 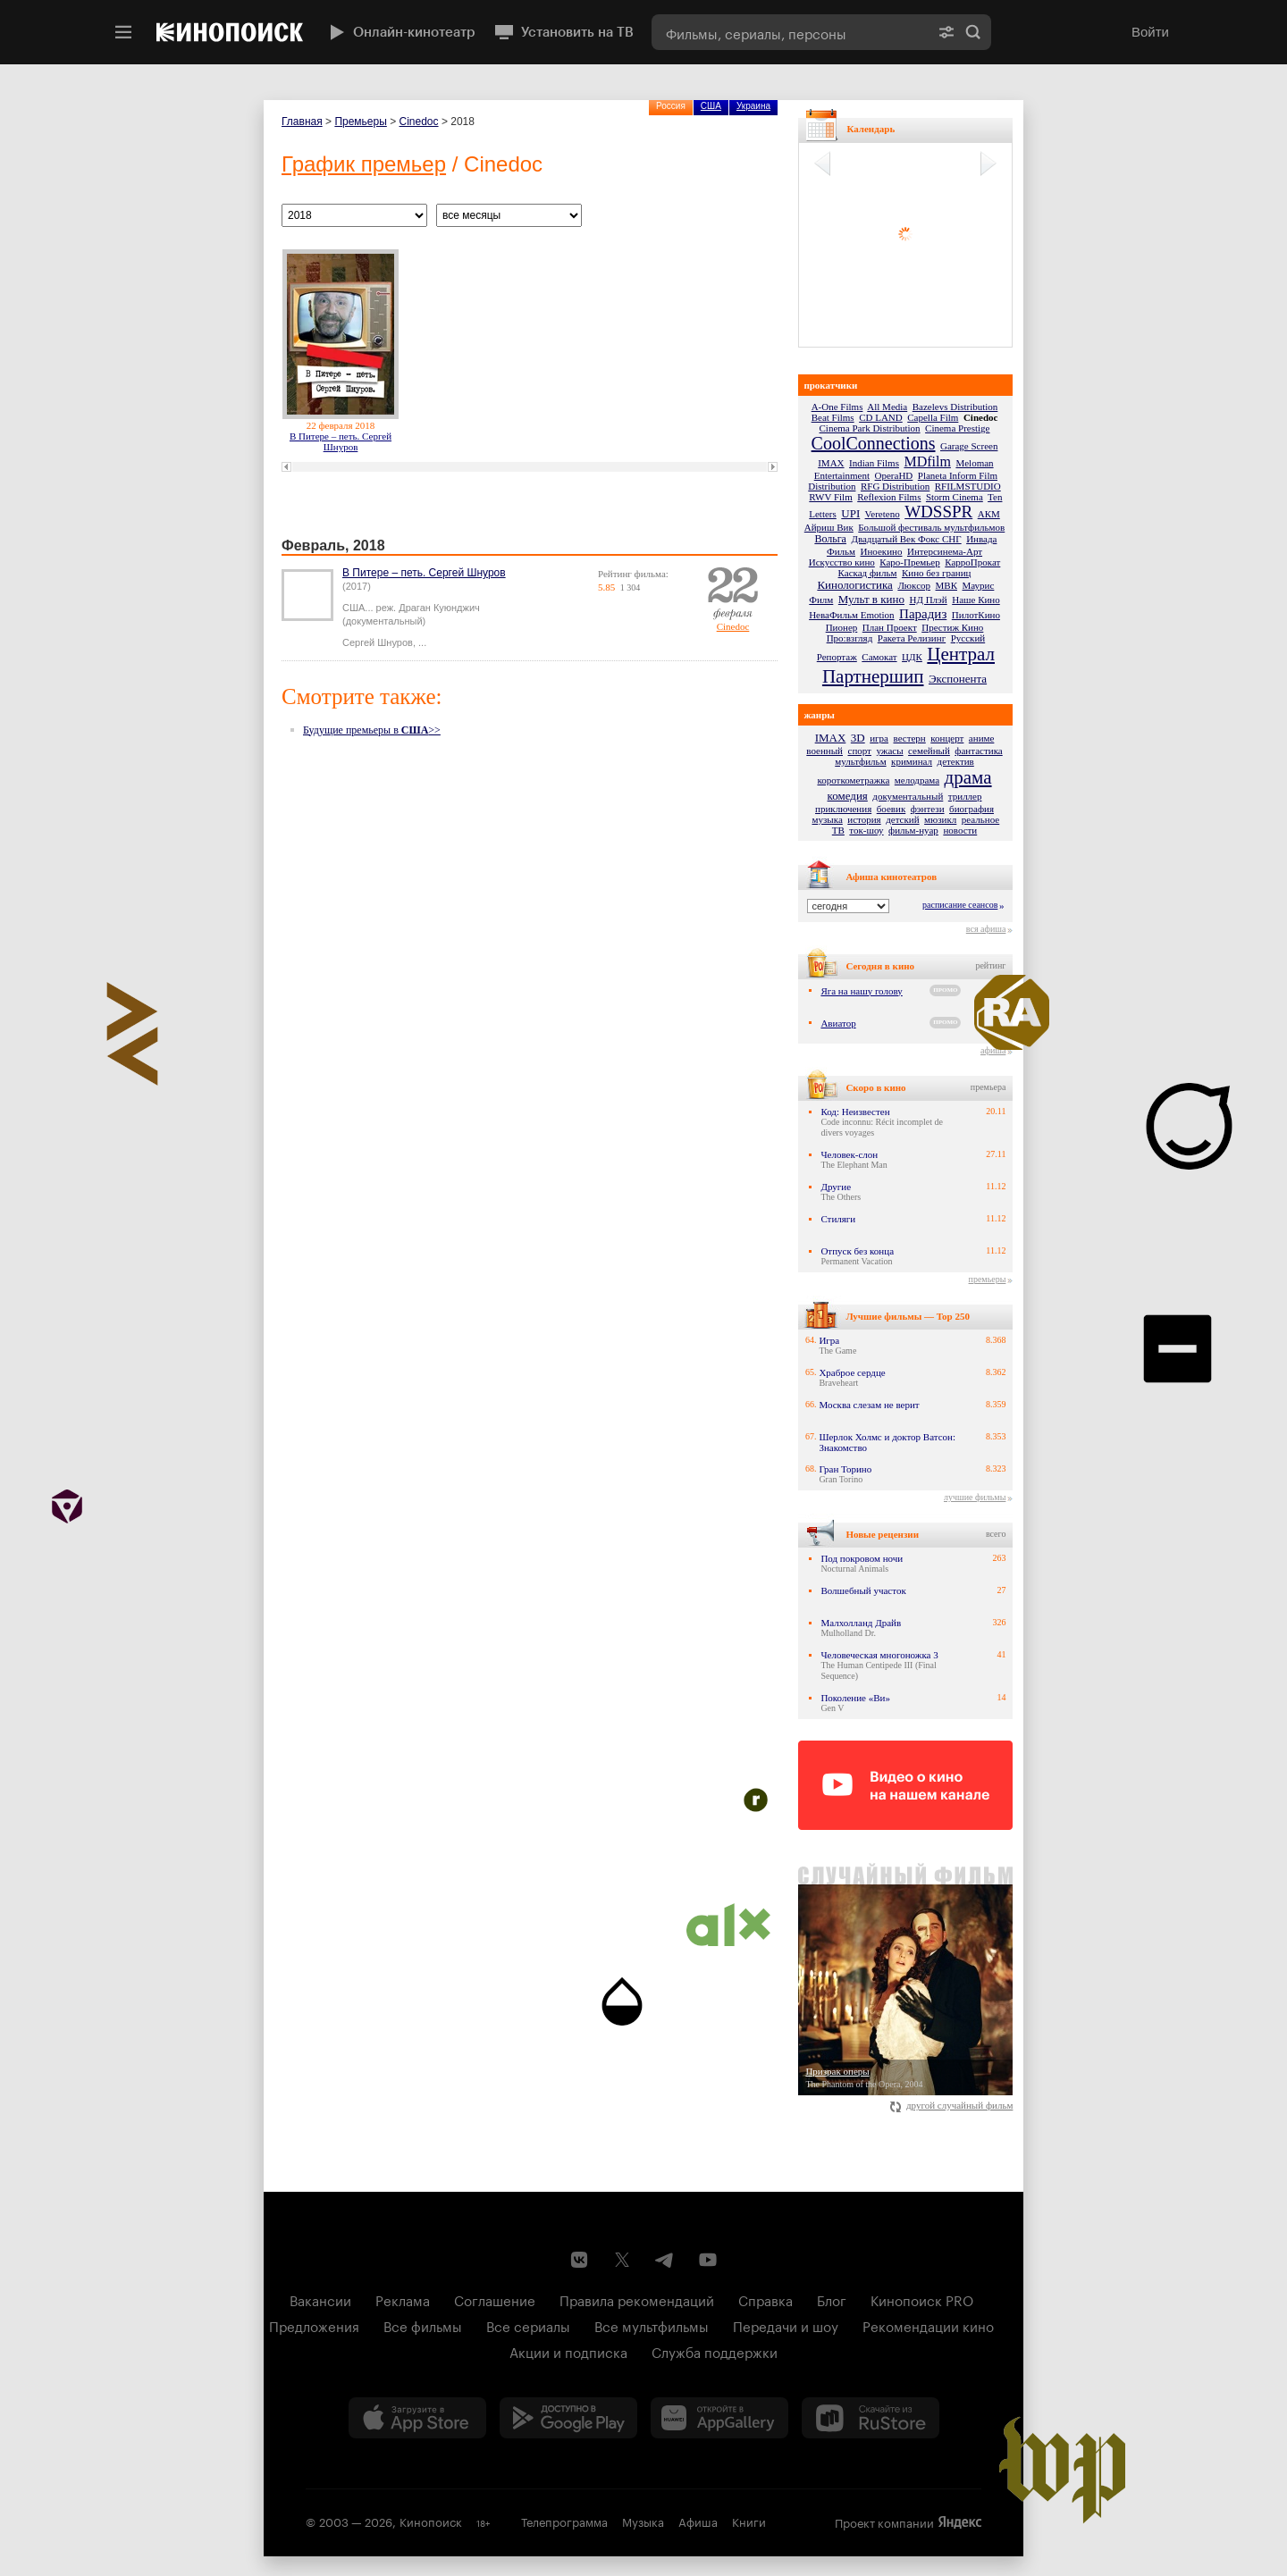 I want to click on open the Staffbase employee communications app, so click(x=1189, y=1126).